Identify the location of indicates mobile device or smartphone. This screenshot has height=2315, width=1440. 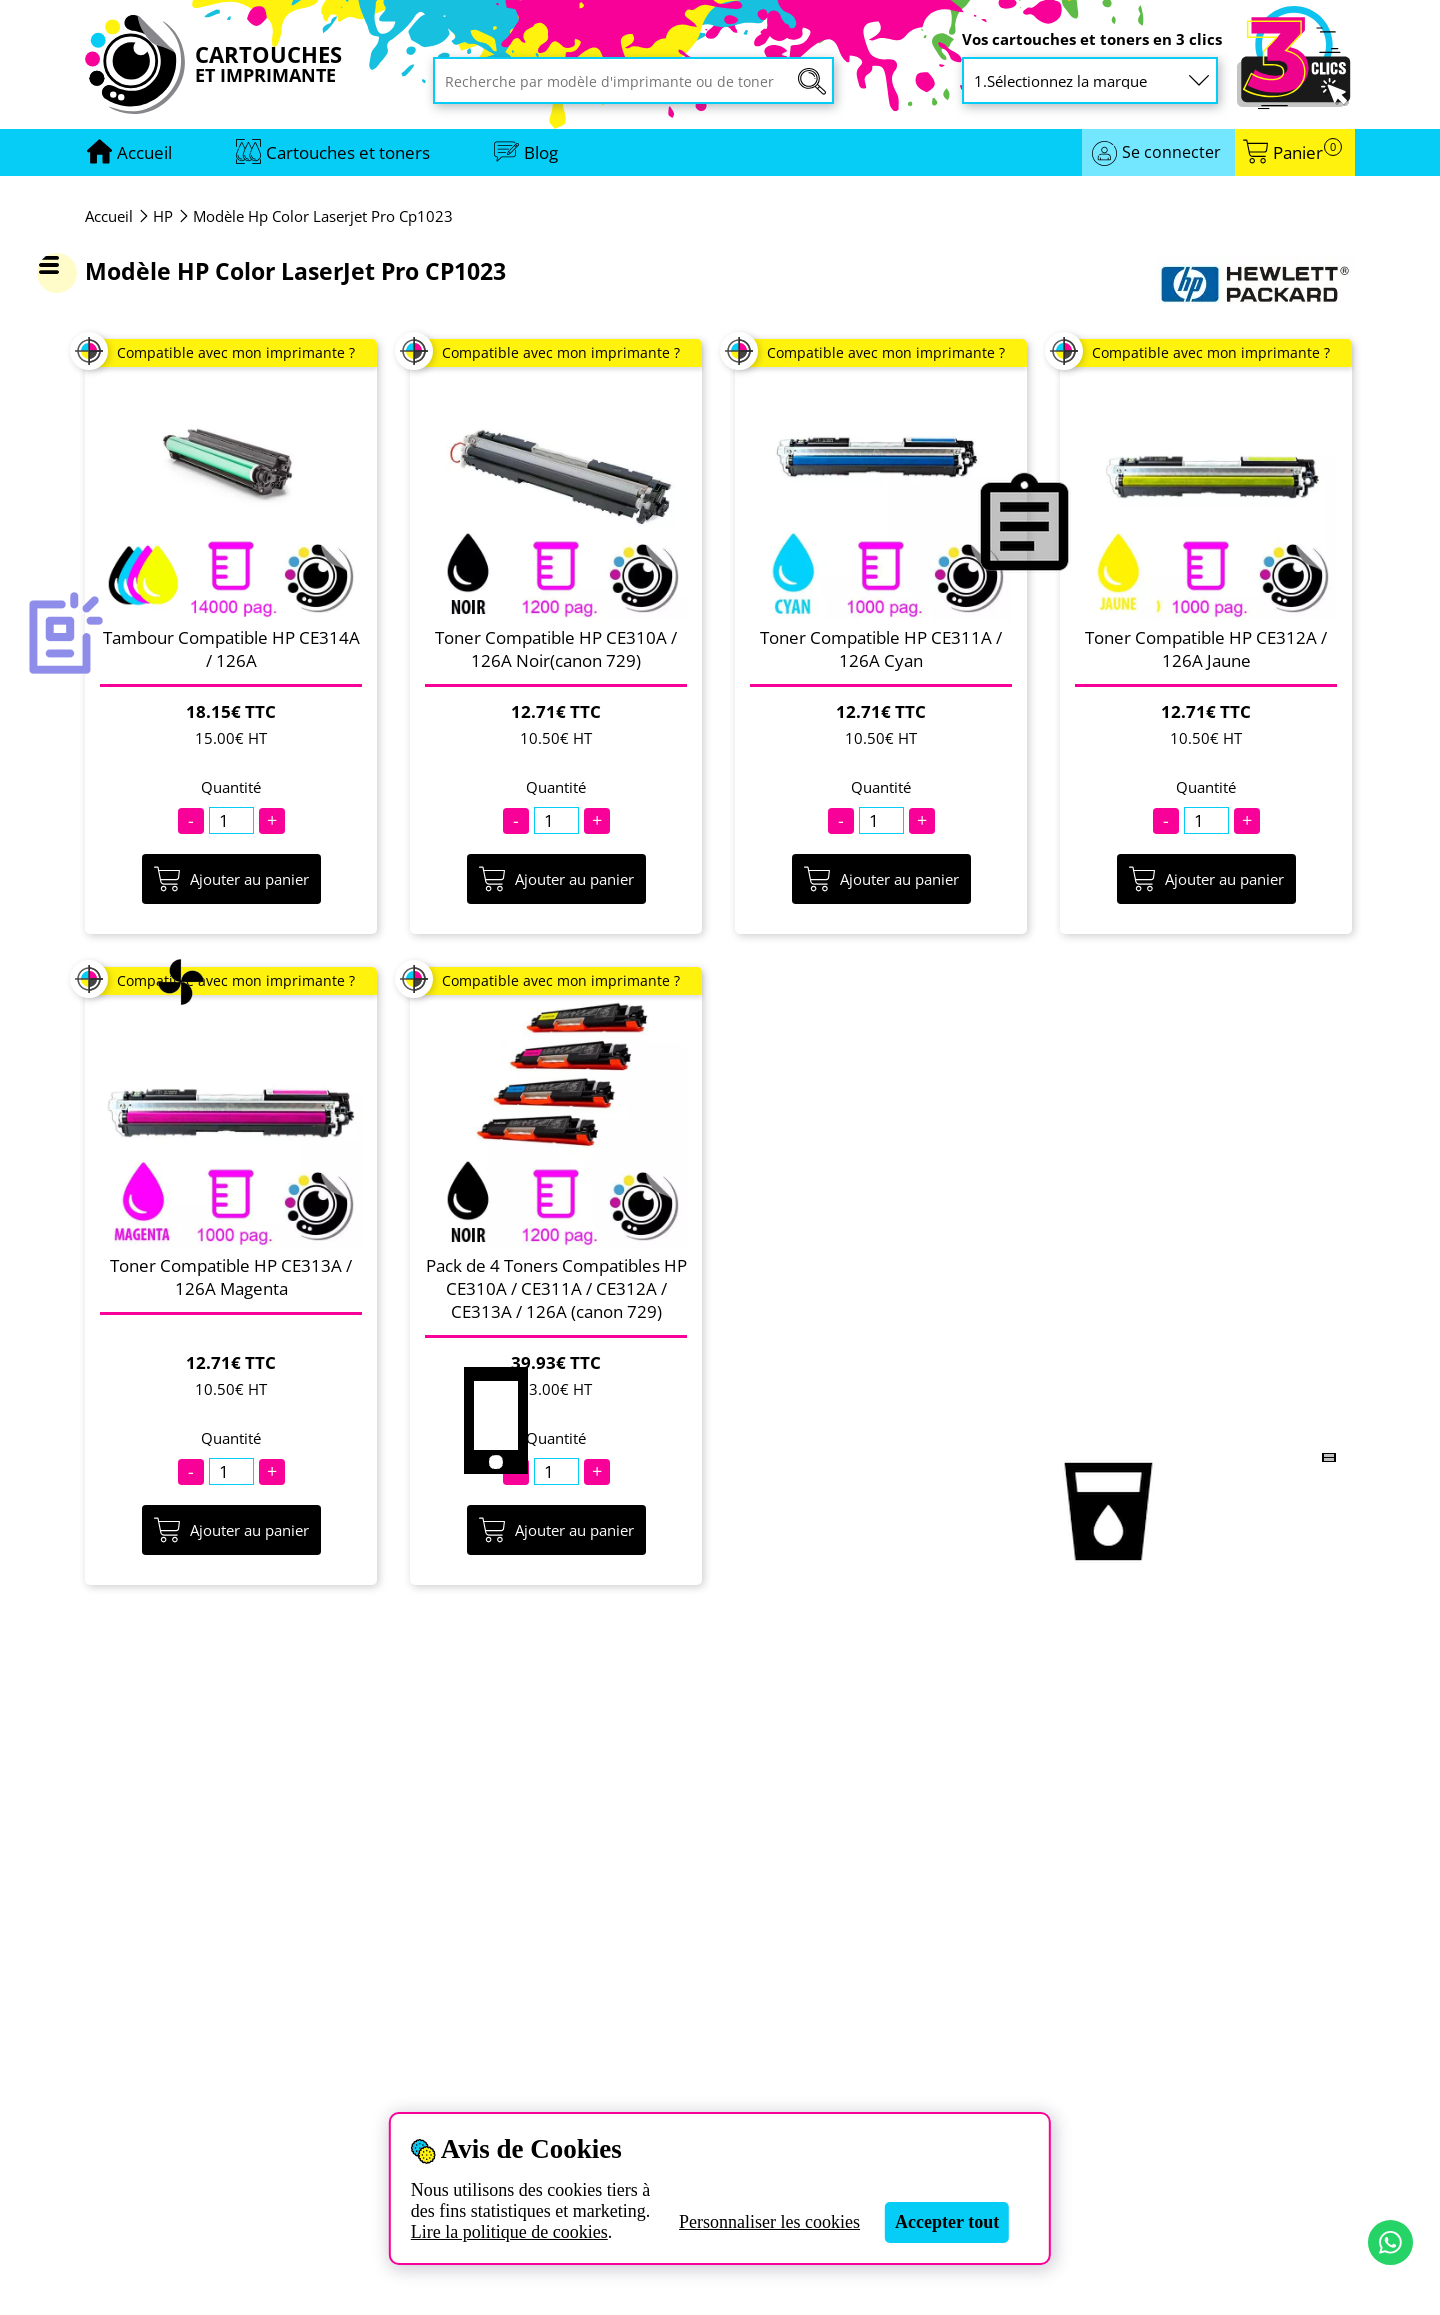
(498, 1420).